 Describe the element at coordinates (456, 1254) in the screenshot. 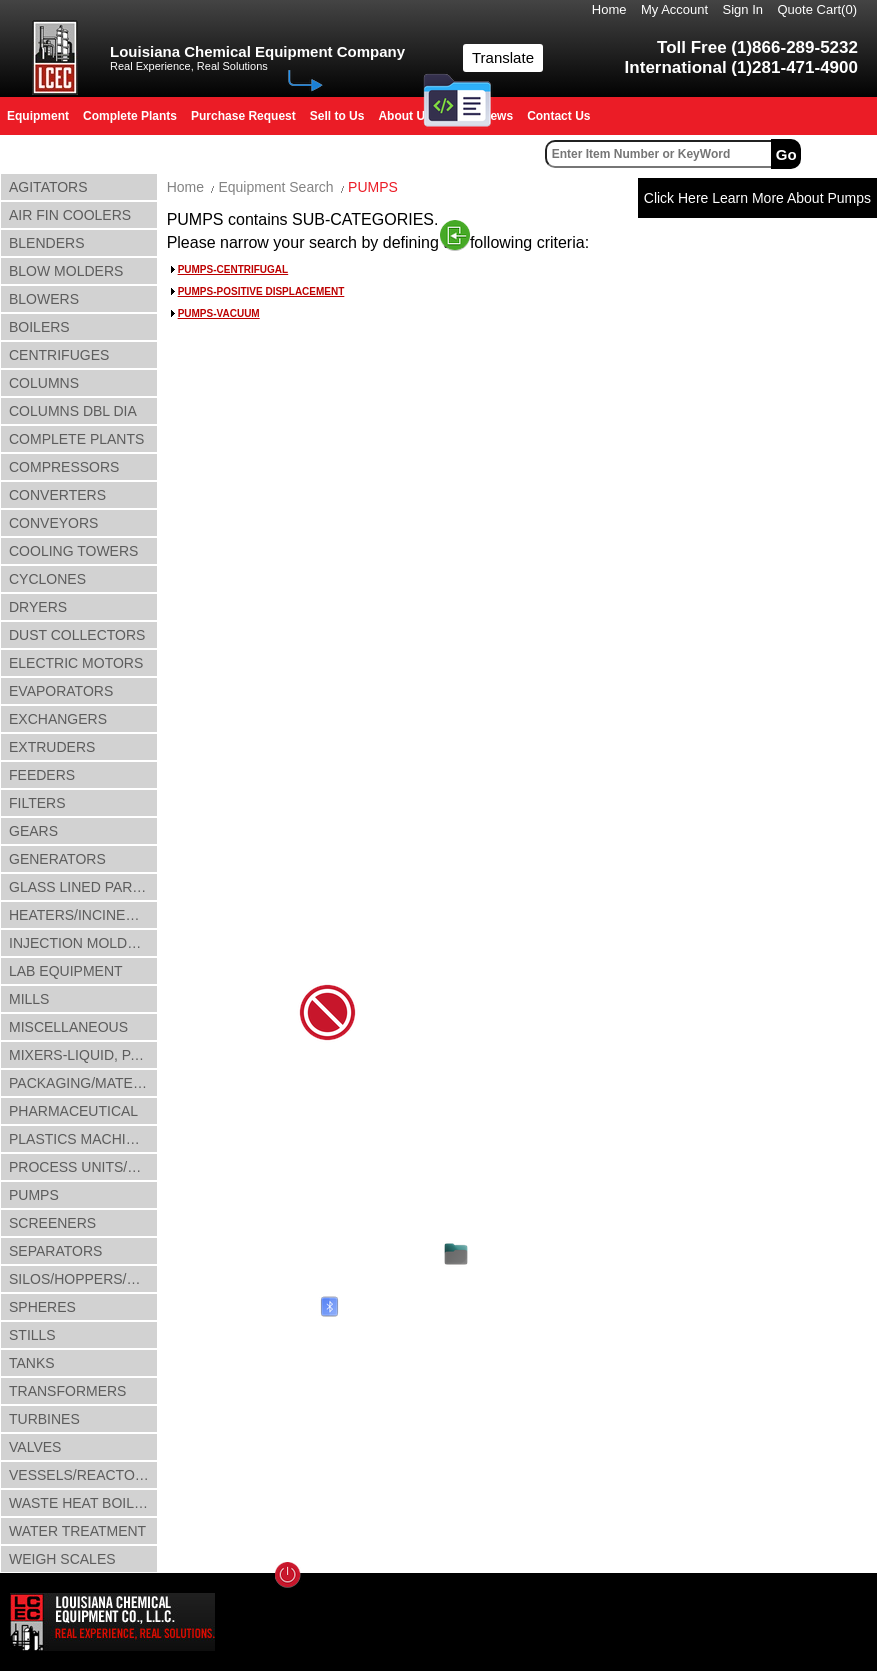

I see `drop files here to move them into this folder` at that location.